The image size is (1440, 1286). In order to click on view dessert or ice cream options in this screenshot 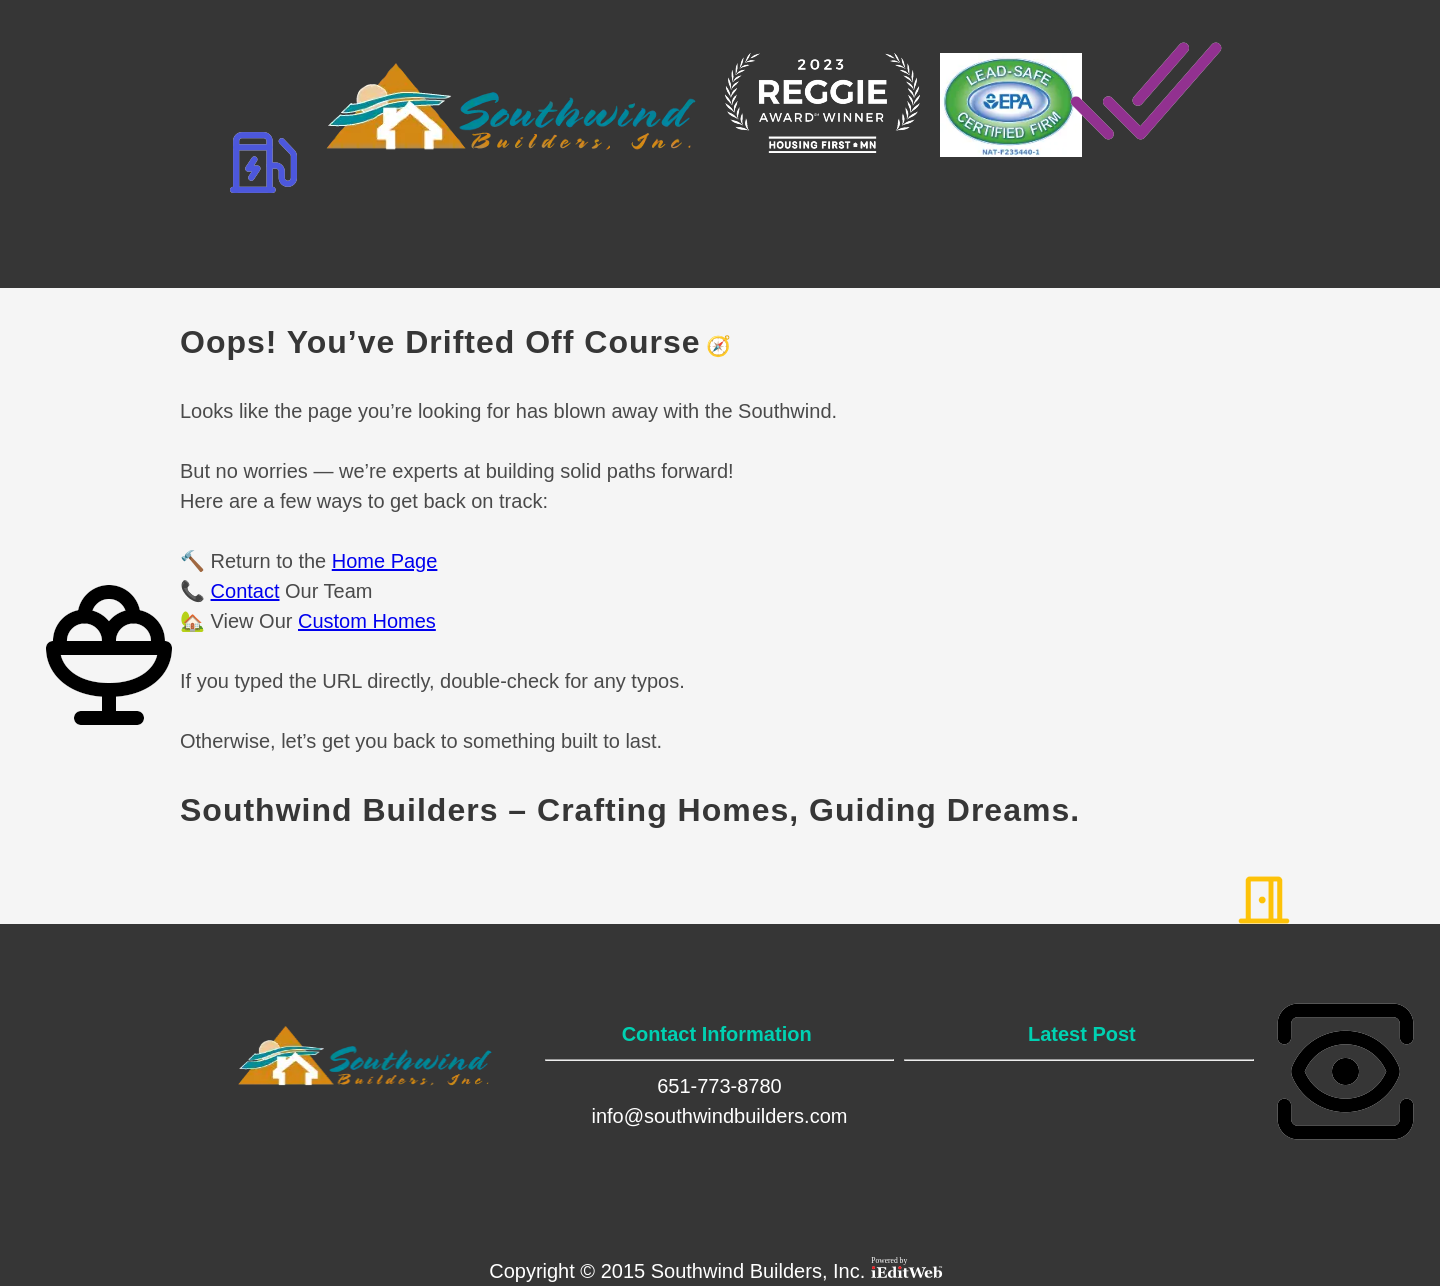, I will do `click(109, 655)`.